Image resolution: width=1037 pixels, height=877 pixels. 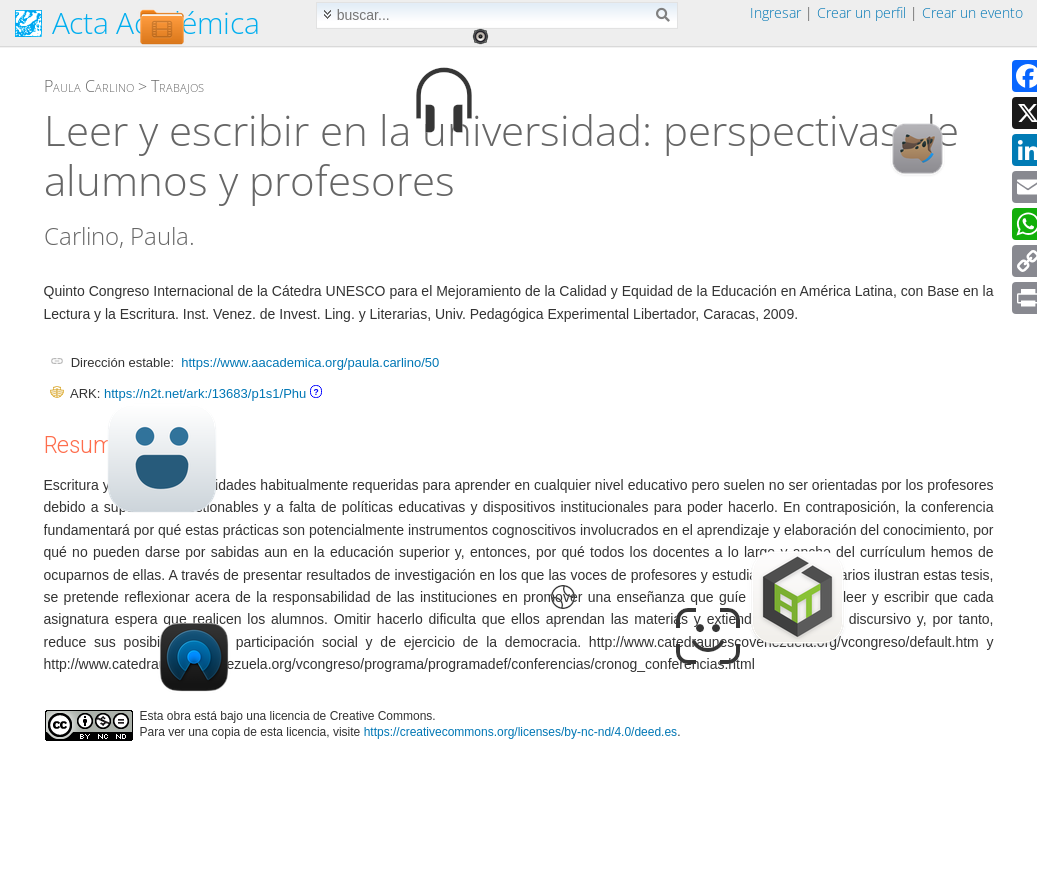 What do you see at coordinates (162, 458) in the screenshot?
I see `launch a boy and his blob game` at bounding box center [162, 458].